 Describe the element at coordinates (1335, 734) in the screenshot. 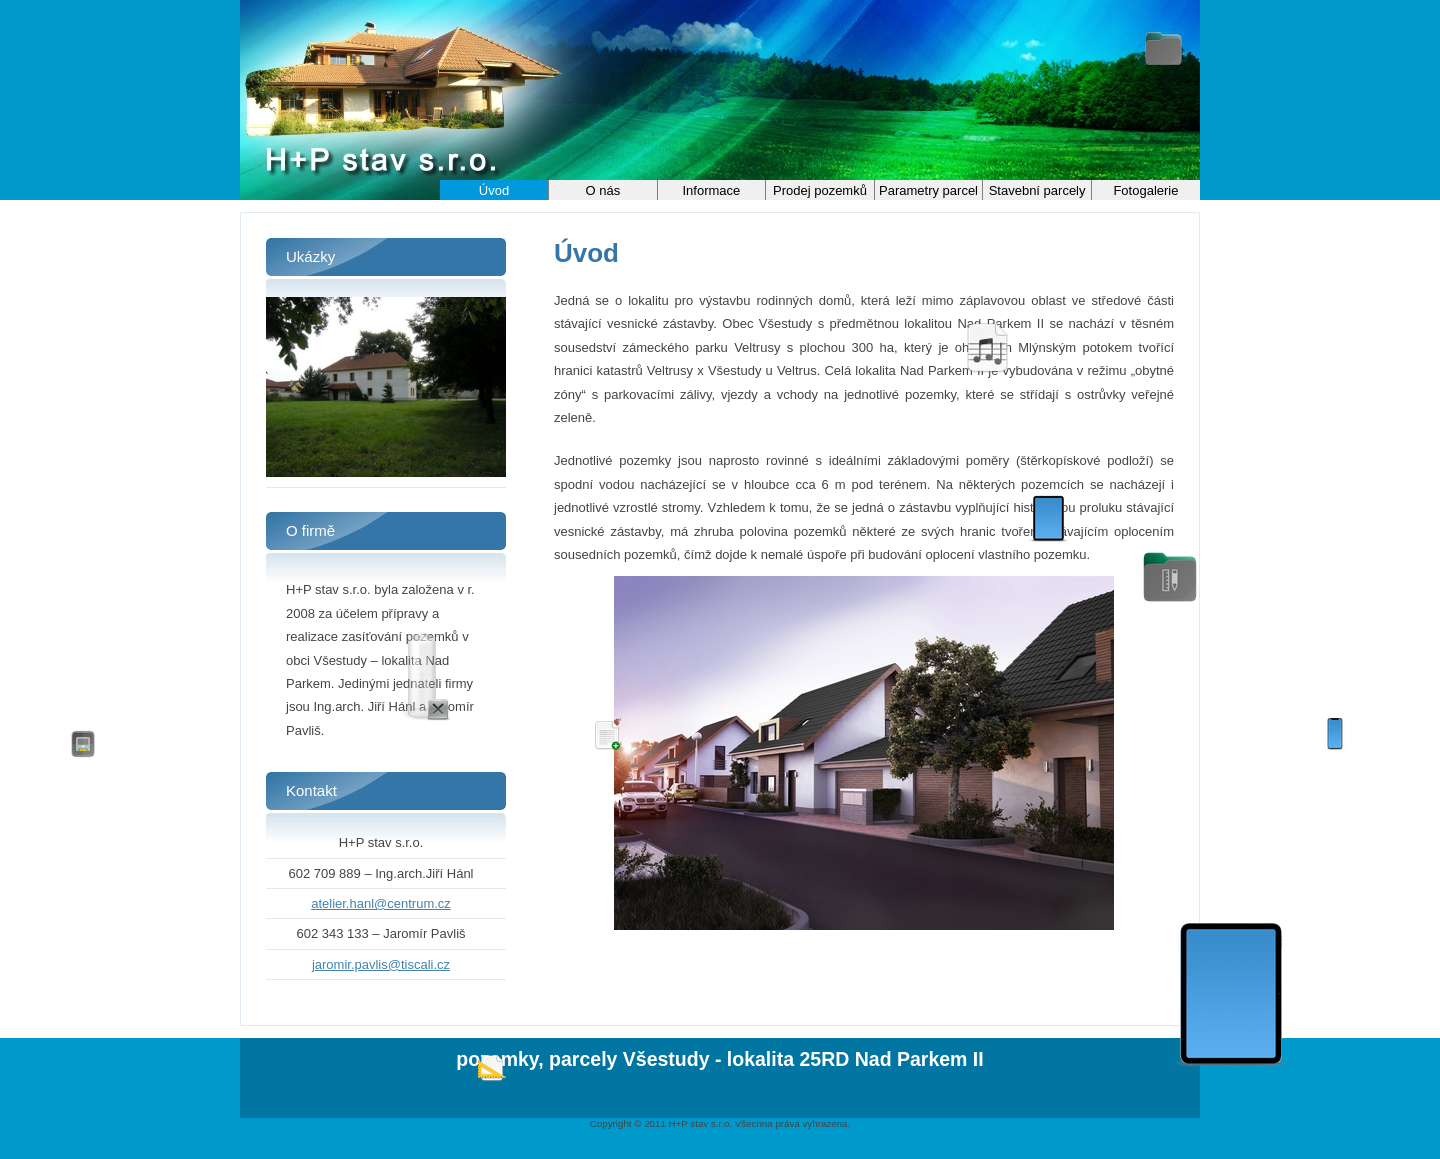

I see `iPhone 12 device icon` at that location.